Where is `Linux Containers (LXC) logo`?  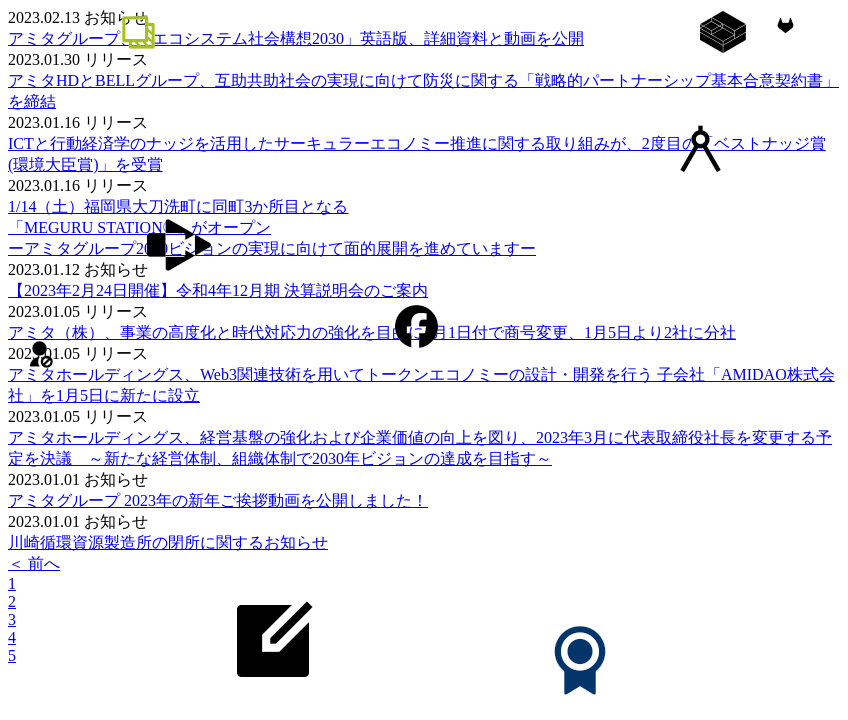
Linux Containers (LXC) logo is located at coordinates (723, 32).